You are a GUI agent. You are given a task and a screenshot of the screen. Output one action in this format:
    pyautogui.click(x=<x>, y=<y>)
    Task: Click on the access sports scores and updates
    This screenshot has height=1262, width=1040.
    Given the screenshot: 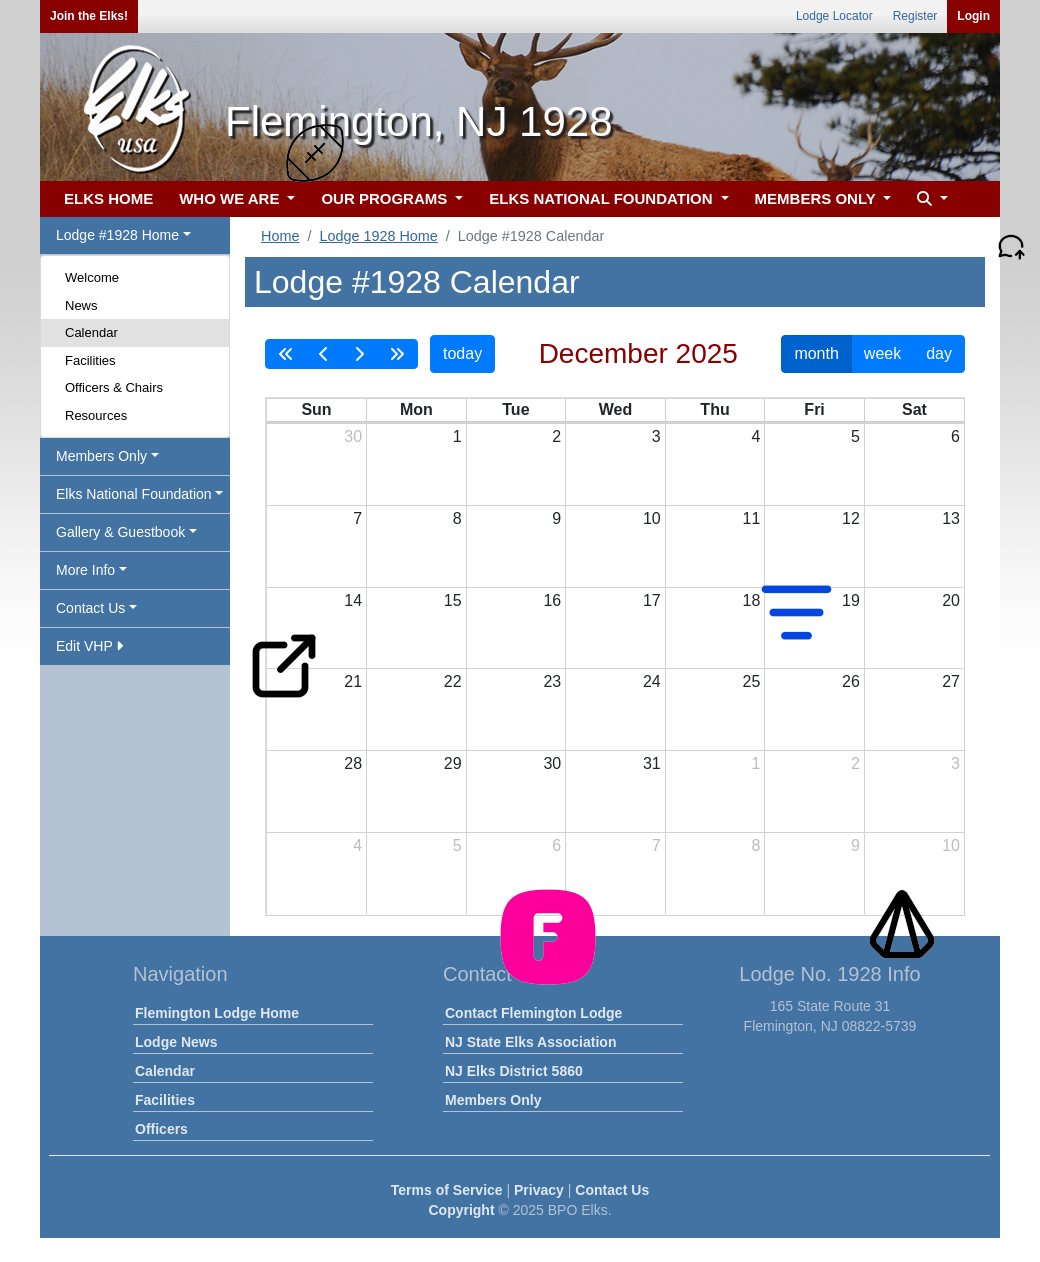 What is the action you would take?
    pyautogui.click(x=315, y=153)
    